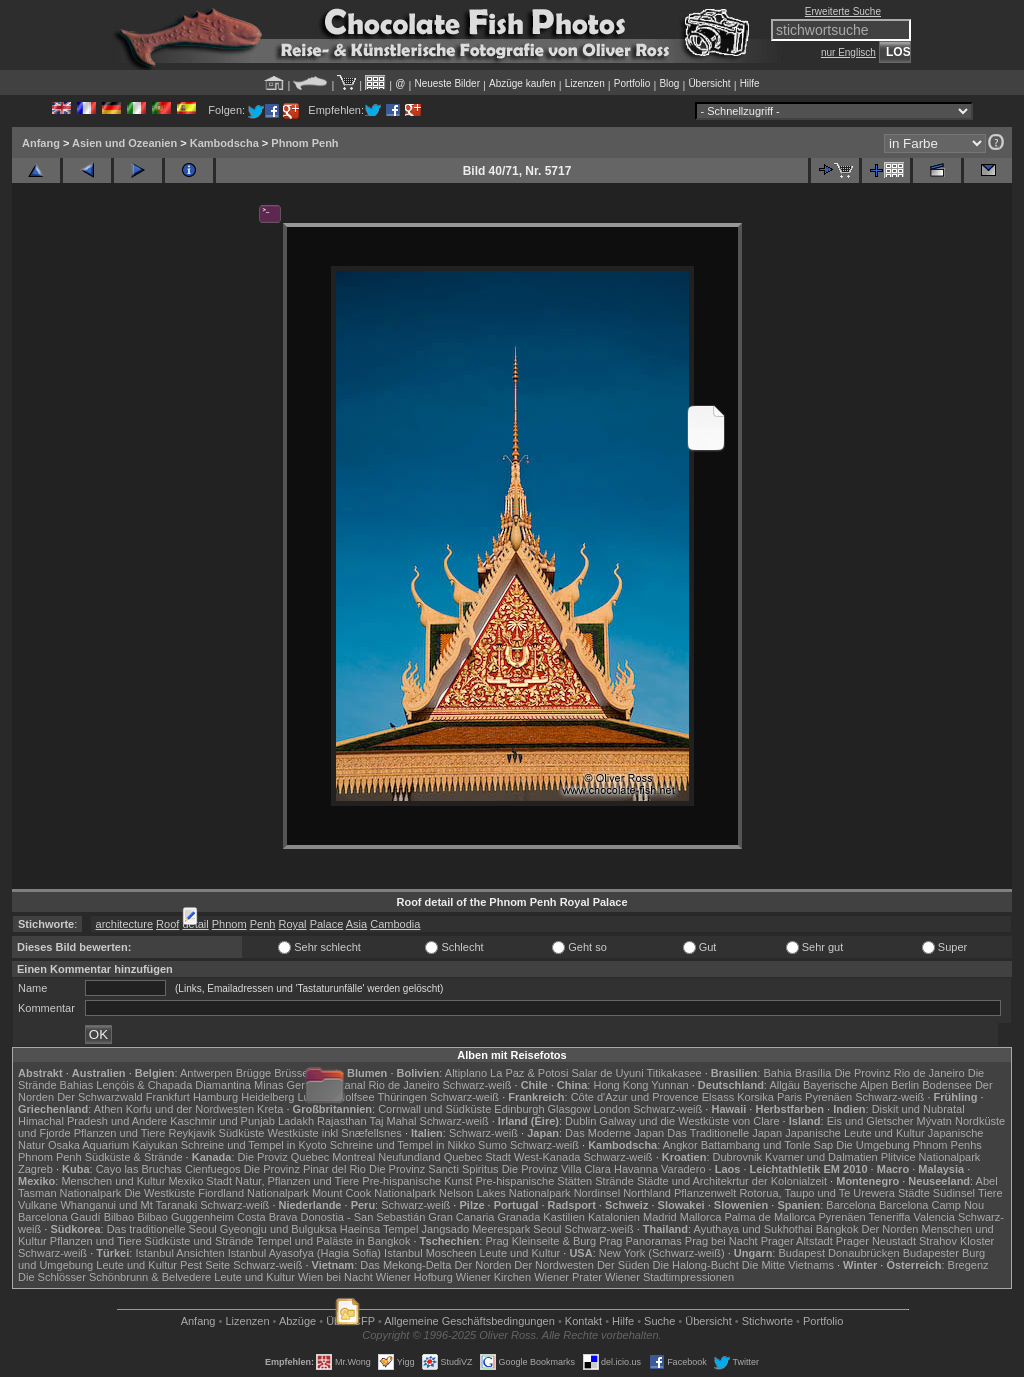 The width and height of the screenshot is (1024, 1377). What do you see at coordinates (324, 1084) in the screenshot?
I see `indicates an open or expanded folder` at bounding box center [324, 1084].